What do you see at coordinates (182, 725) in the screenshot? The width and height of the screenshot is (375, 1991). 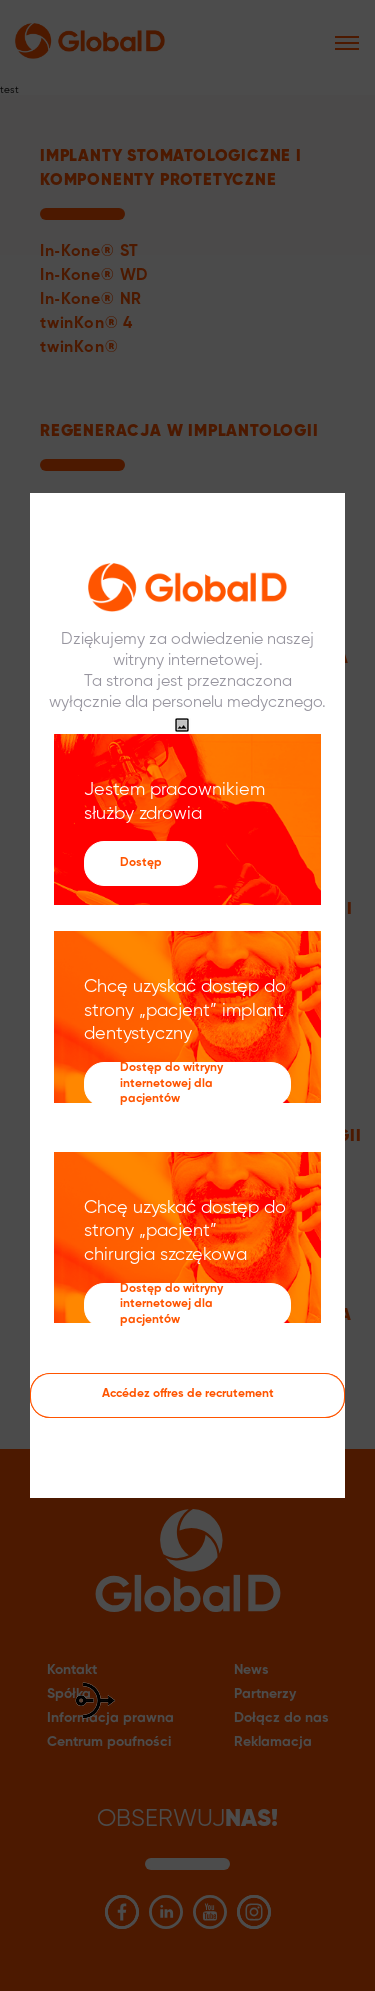 I see `view image or photo` at bounding box center [182, 725].